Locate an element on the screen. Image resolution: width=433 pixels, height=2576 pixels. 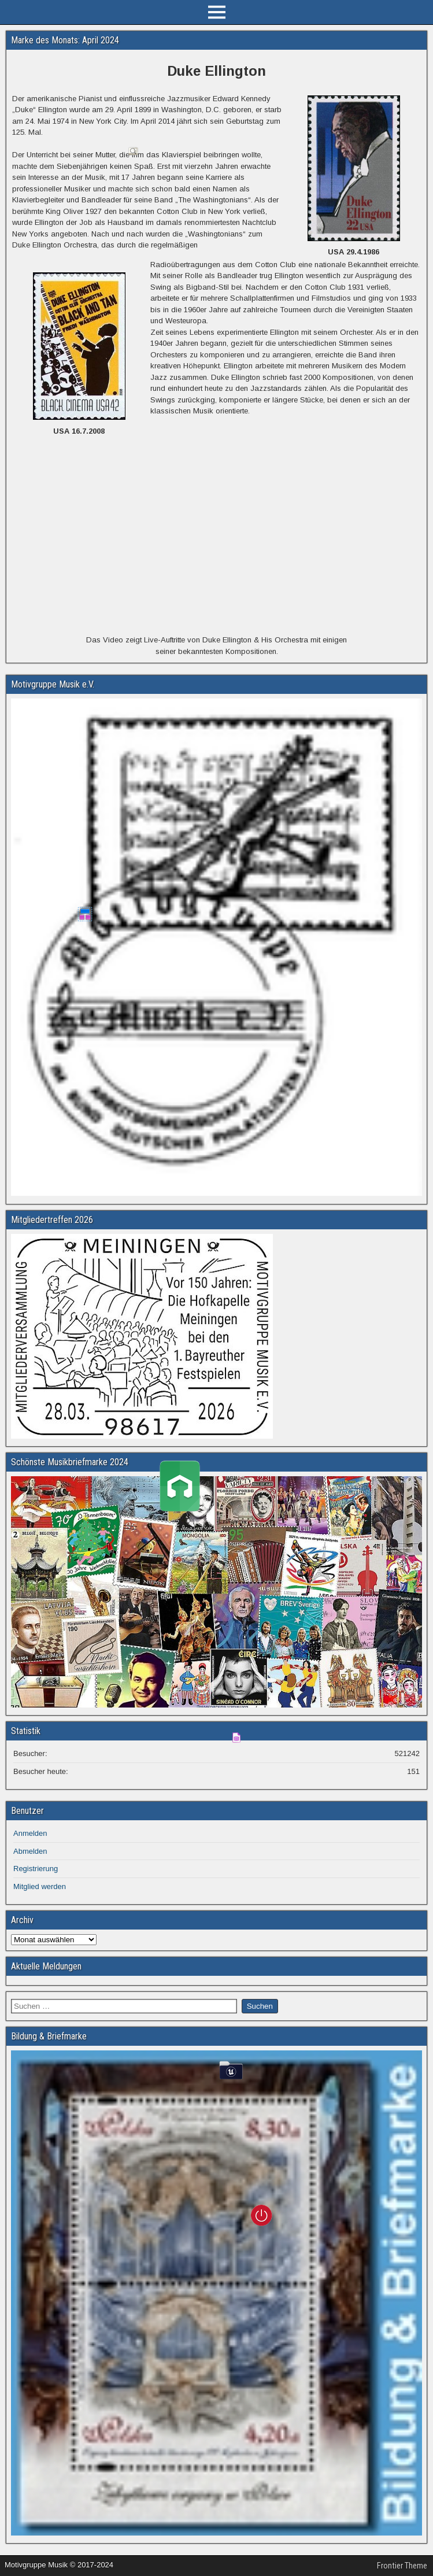
an LMMS music project file is located at coordinates (180, 1486).